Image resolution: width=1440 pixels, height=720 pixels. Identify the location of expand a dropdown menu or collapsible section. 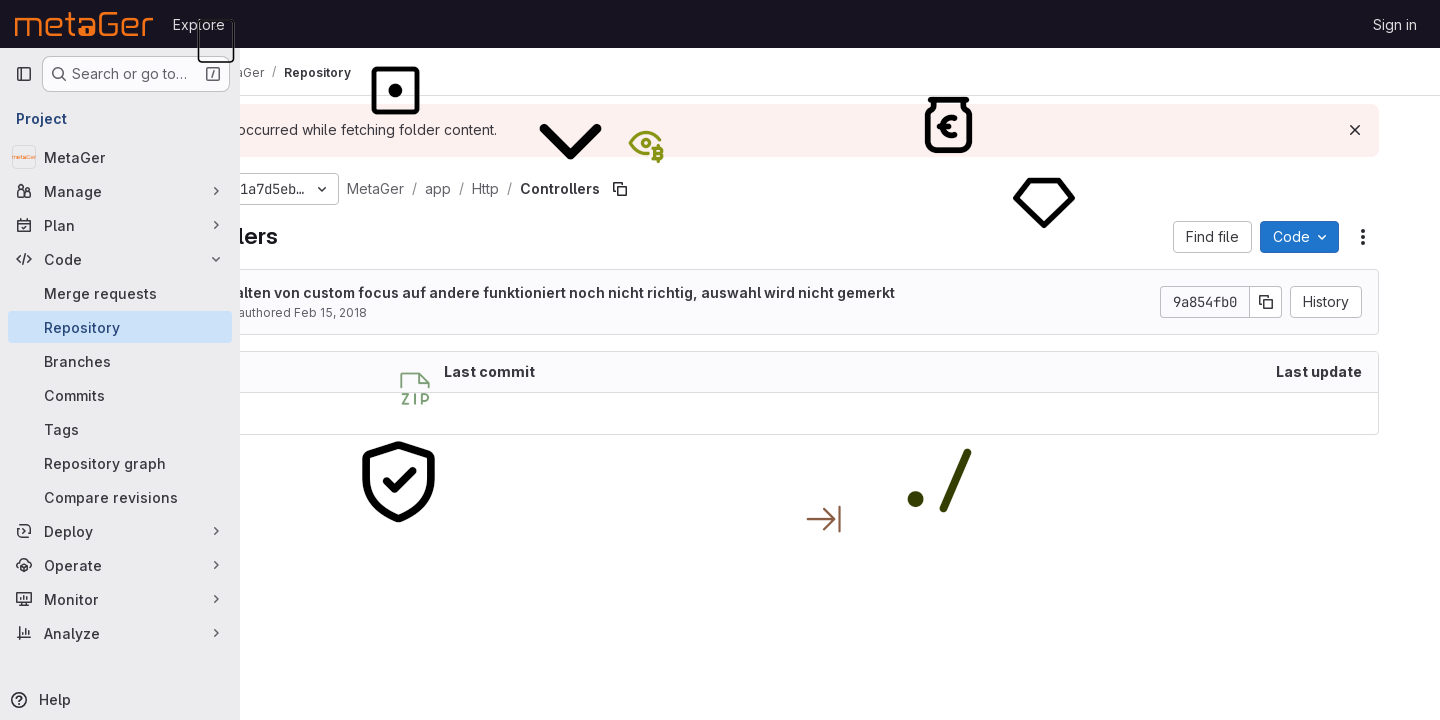
(570, 142).